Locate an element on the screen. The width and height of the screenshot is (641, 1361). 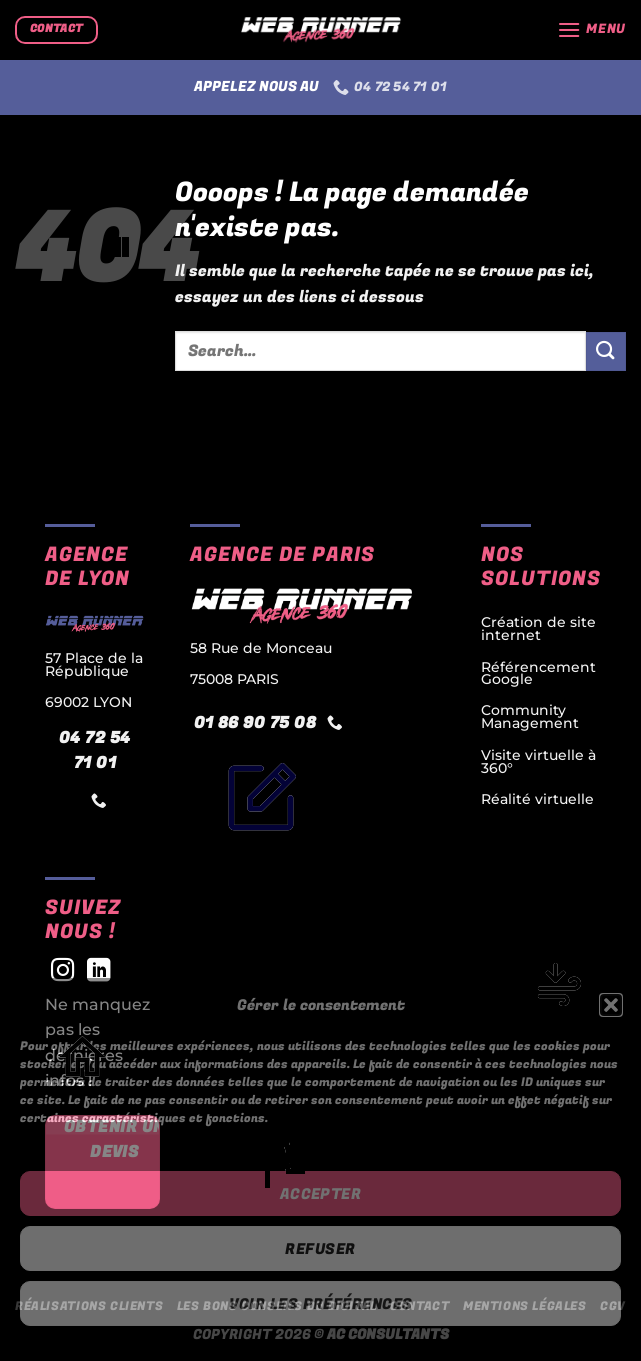
navigate to home screen is located at coordinates (82, 1057).